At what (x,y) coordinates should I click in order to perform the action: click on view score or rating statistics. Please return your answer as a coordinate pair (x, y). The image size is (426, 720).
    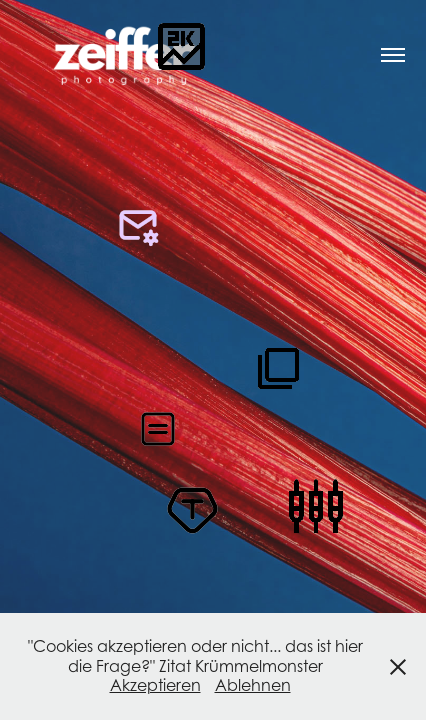
    Looking at the image, I should click on (181, 46).